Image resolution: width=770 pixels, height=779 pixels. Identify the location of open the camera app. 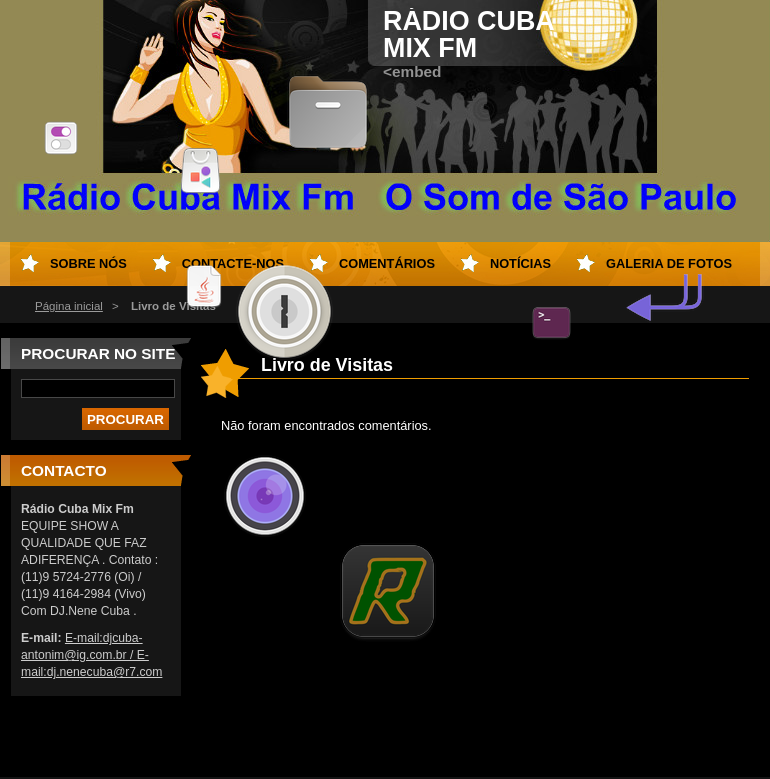
(265, 496).